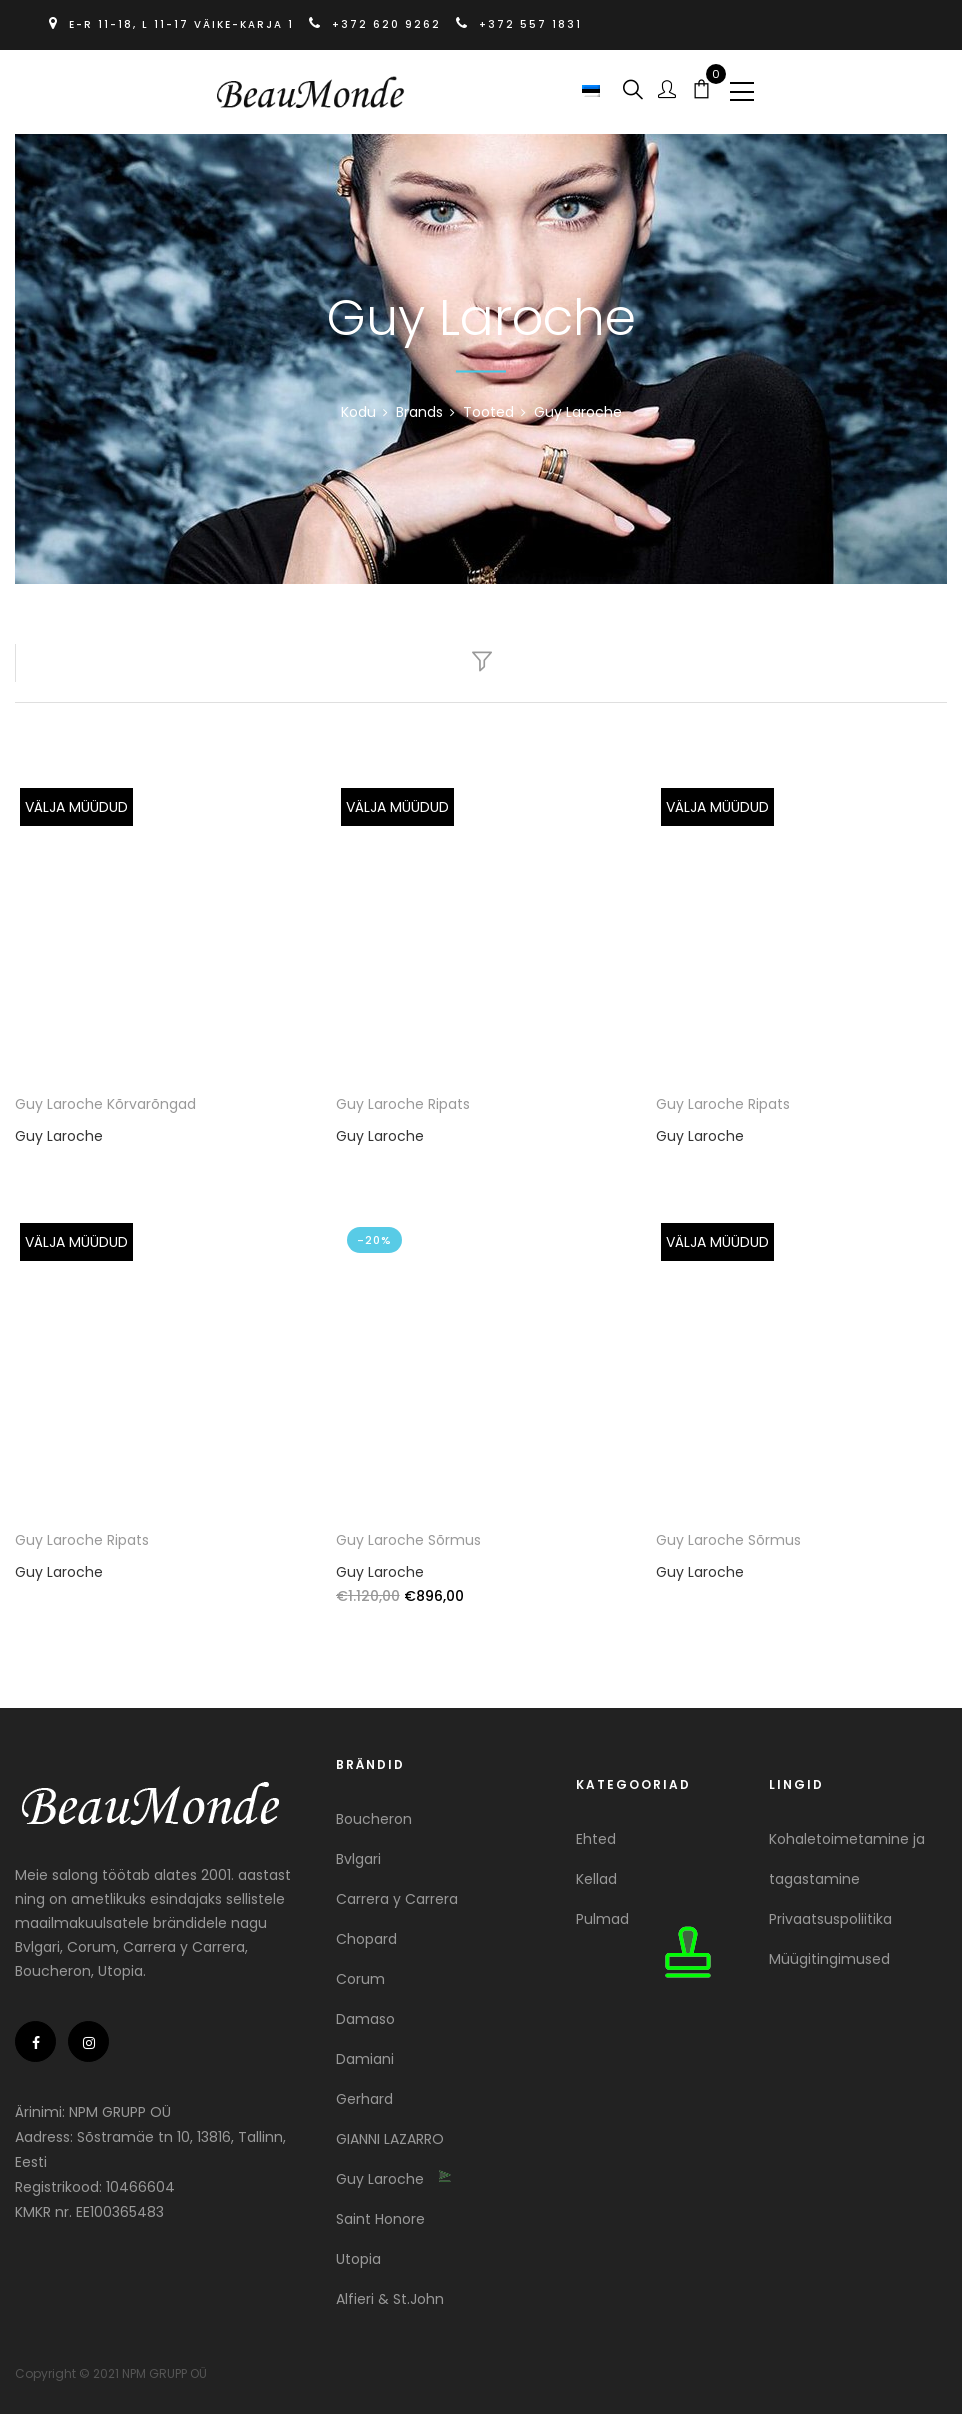 Image resolution: width=962 pixels, height=2414 pixels. What do you see at coordinates (444, 2176) in the screenshot?
I see `apply a "greater than or equal to" filter condition` at bounding box center [444, 2176].